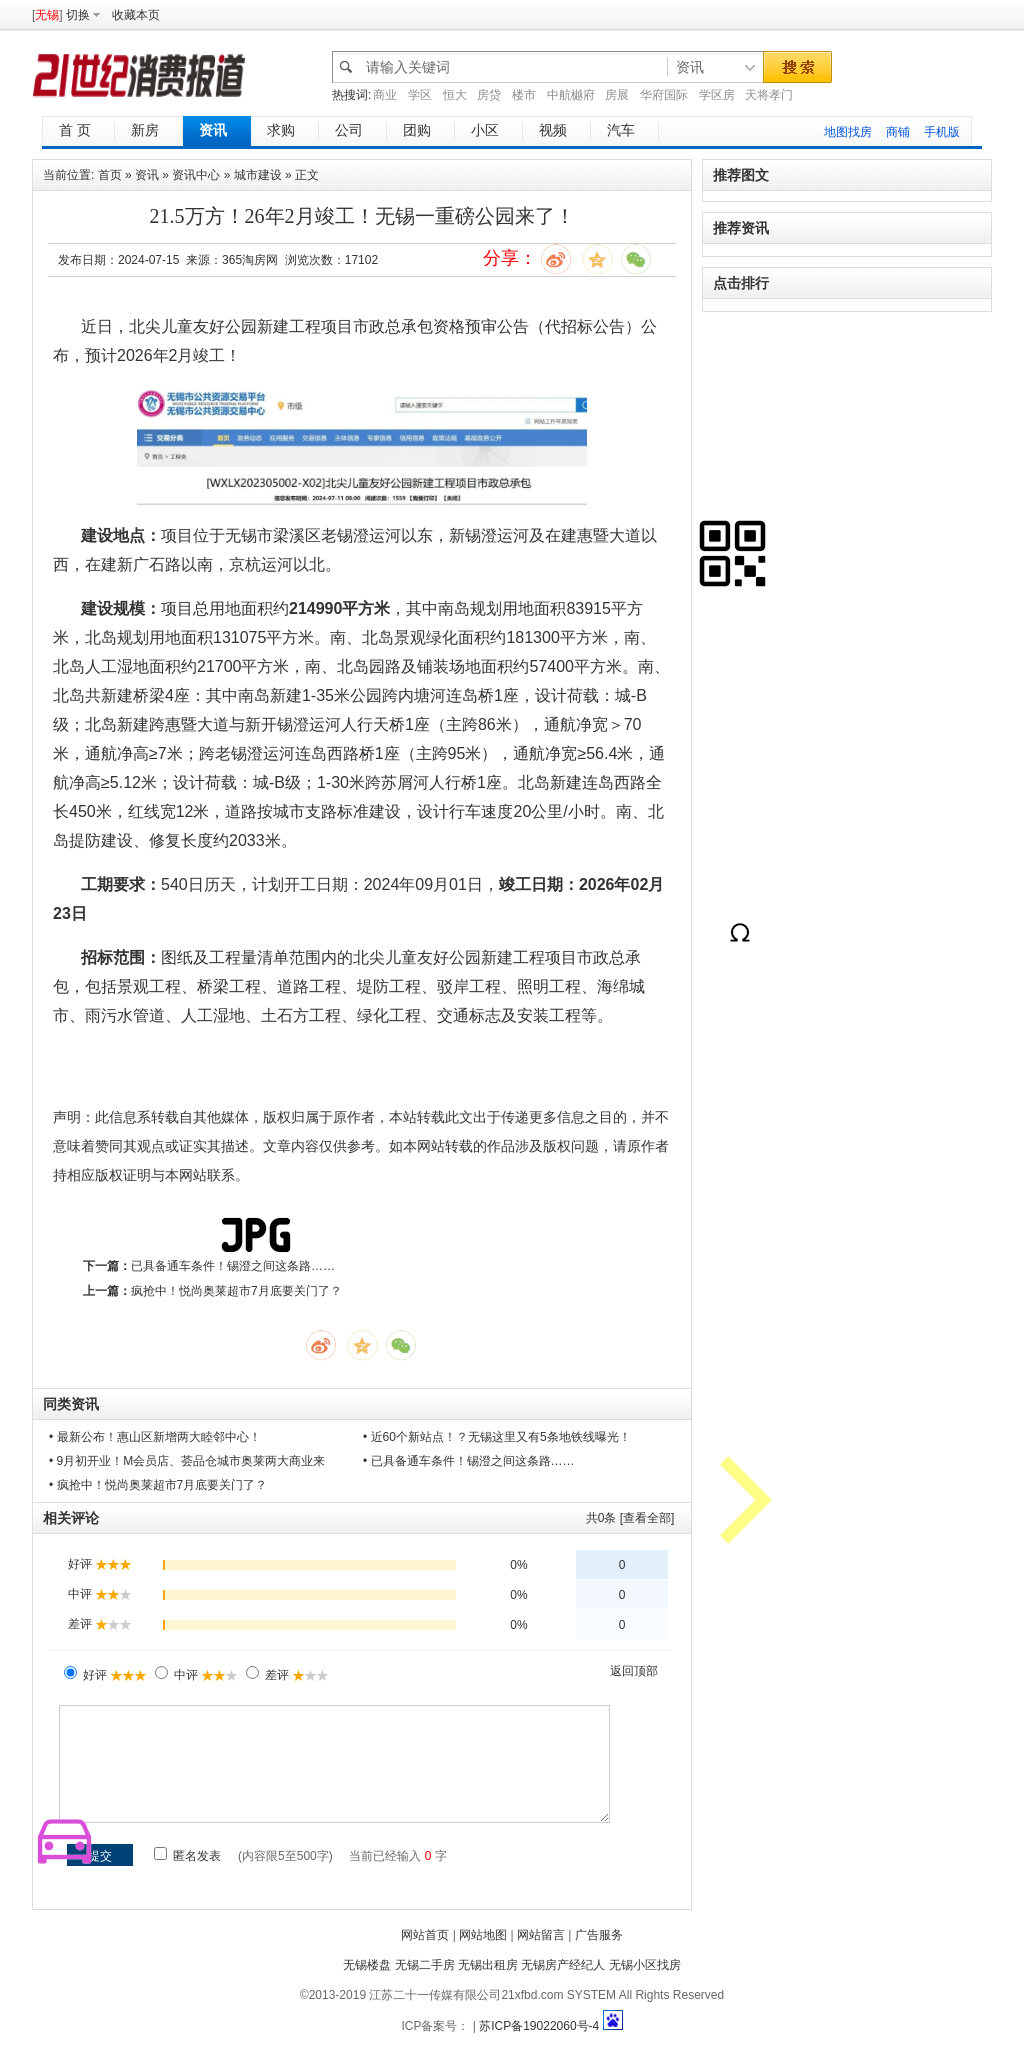 This screenshot has width=1024, height=2051. What do you see at coordinates (740, 933) in the screenshot?
I see `represents the omega symbol in mathematical or scientific contexts` at bounding box center [740, 933].